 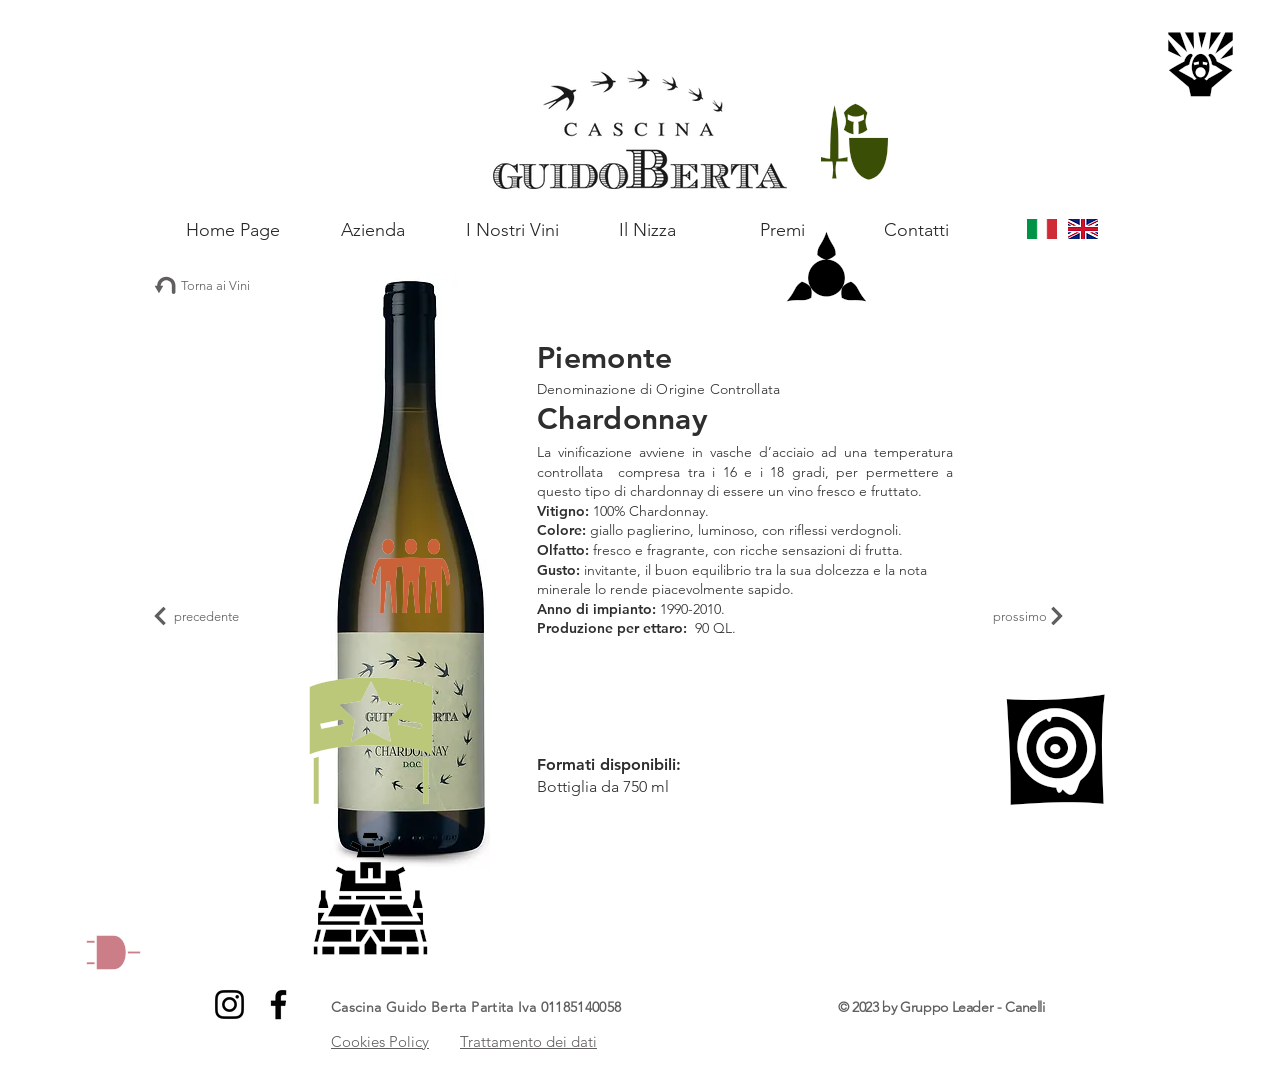 I want to click on represents an AND logic gate in a circuit diagram, so click(x=113, y=952).